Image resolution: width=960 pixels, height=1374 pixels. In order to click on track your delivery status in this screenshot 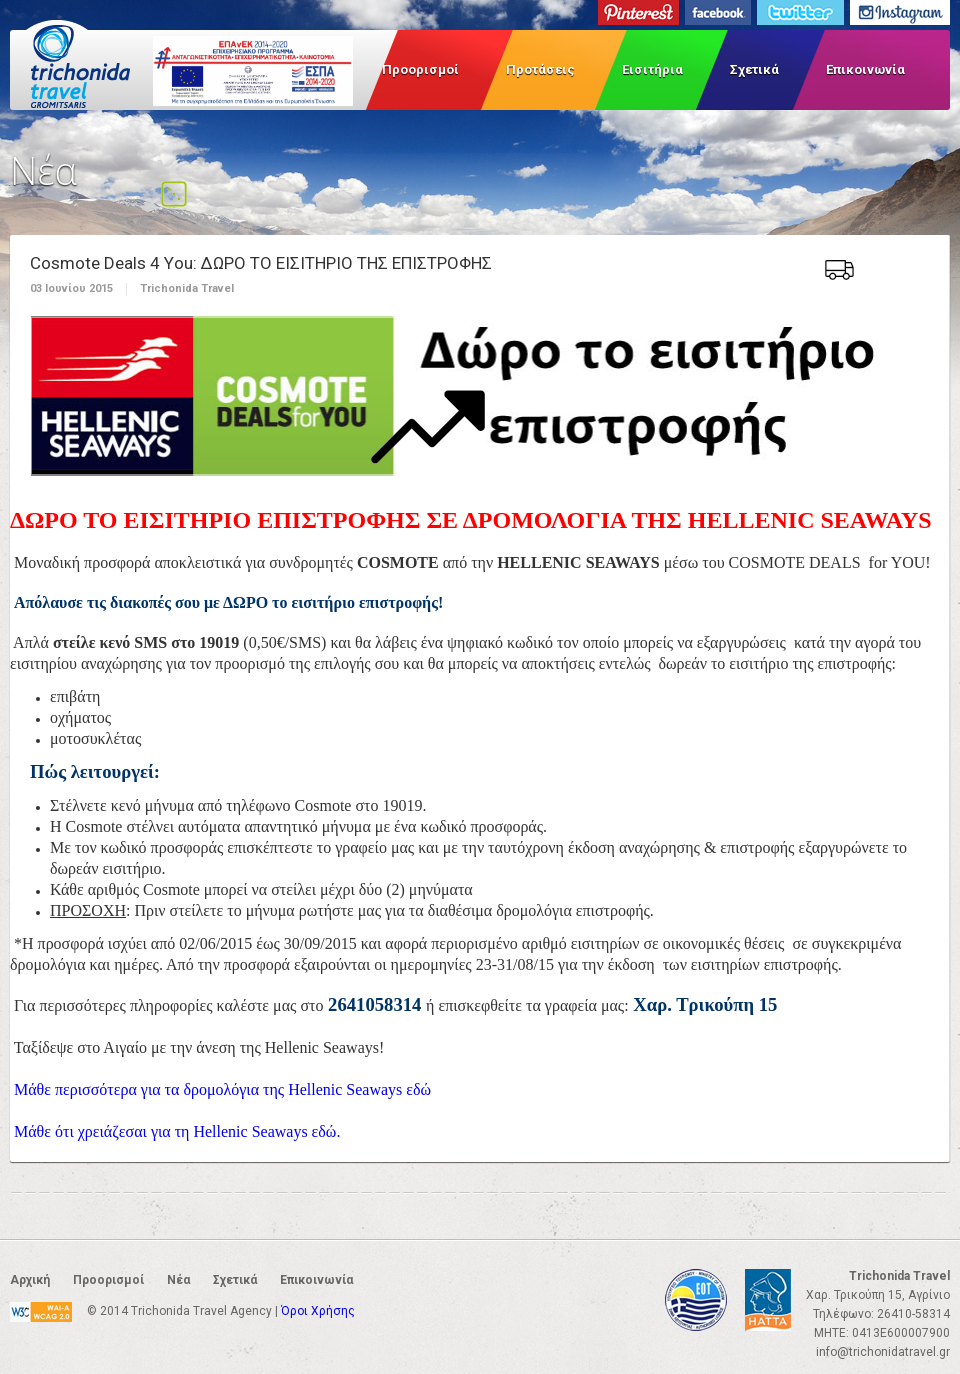, I will do `click(838, 268)`.